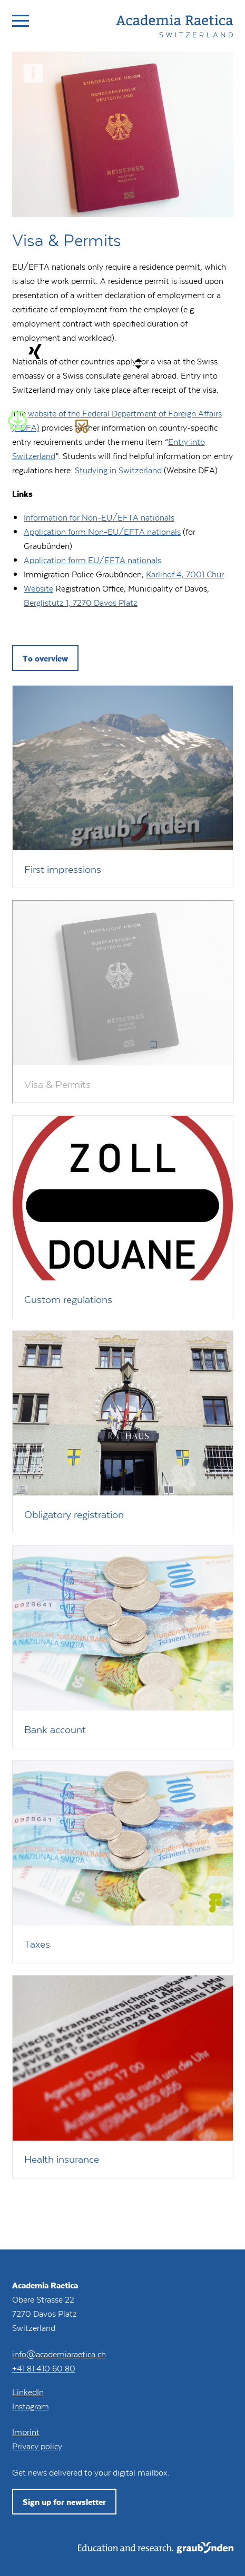 The height and width of the screenshot is (2576, 245). What do you see at coordinates (138, 363) in the screenshot?
I see `expand or collapse content vertically` at bounding box center [138, 363].